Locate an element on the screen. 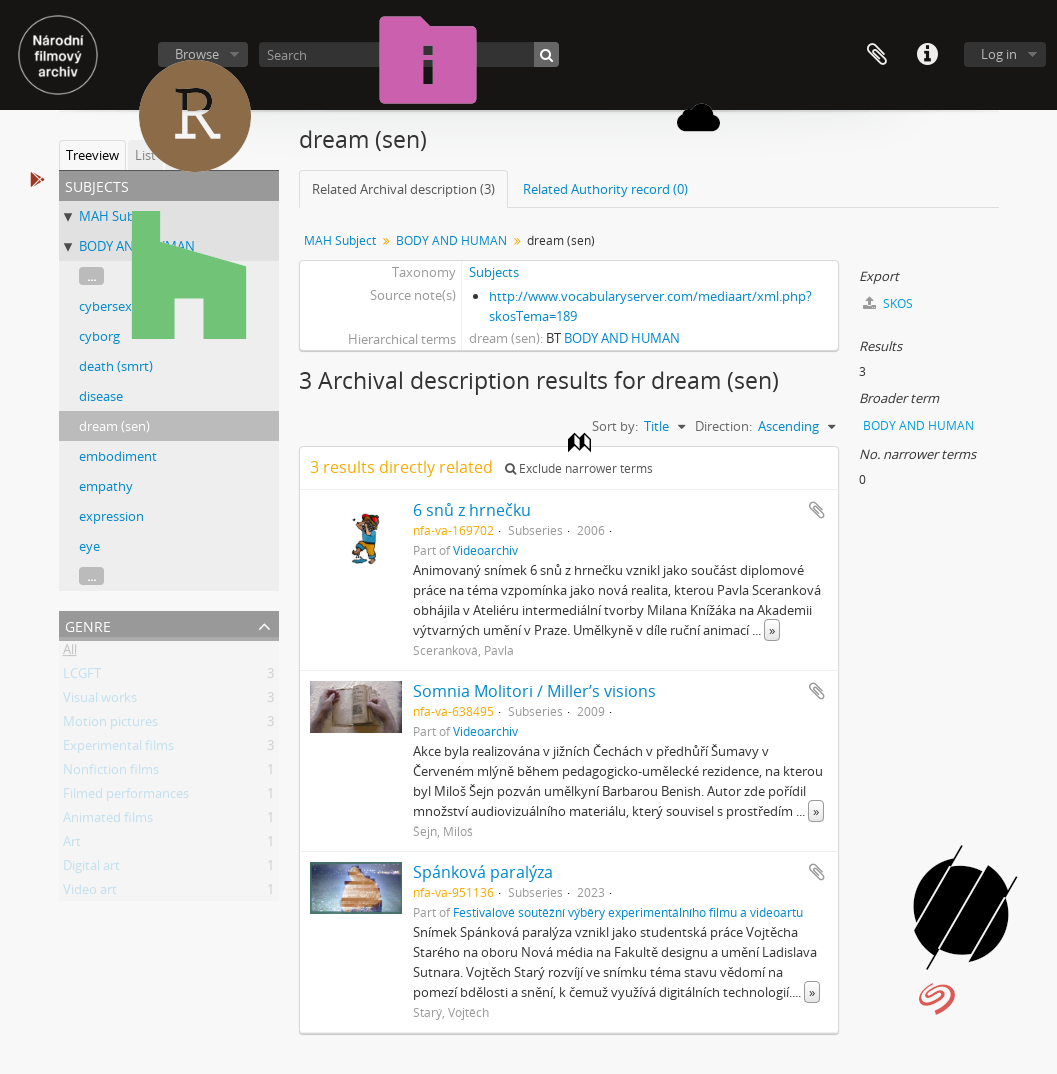  view folder details or properties is located at coordinates (428, 60).